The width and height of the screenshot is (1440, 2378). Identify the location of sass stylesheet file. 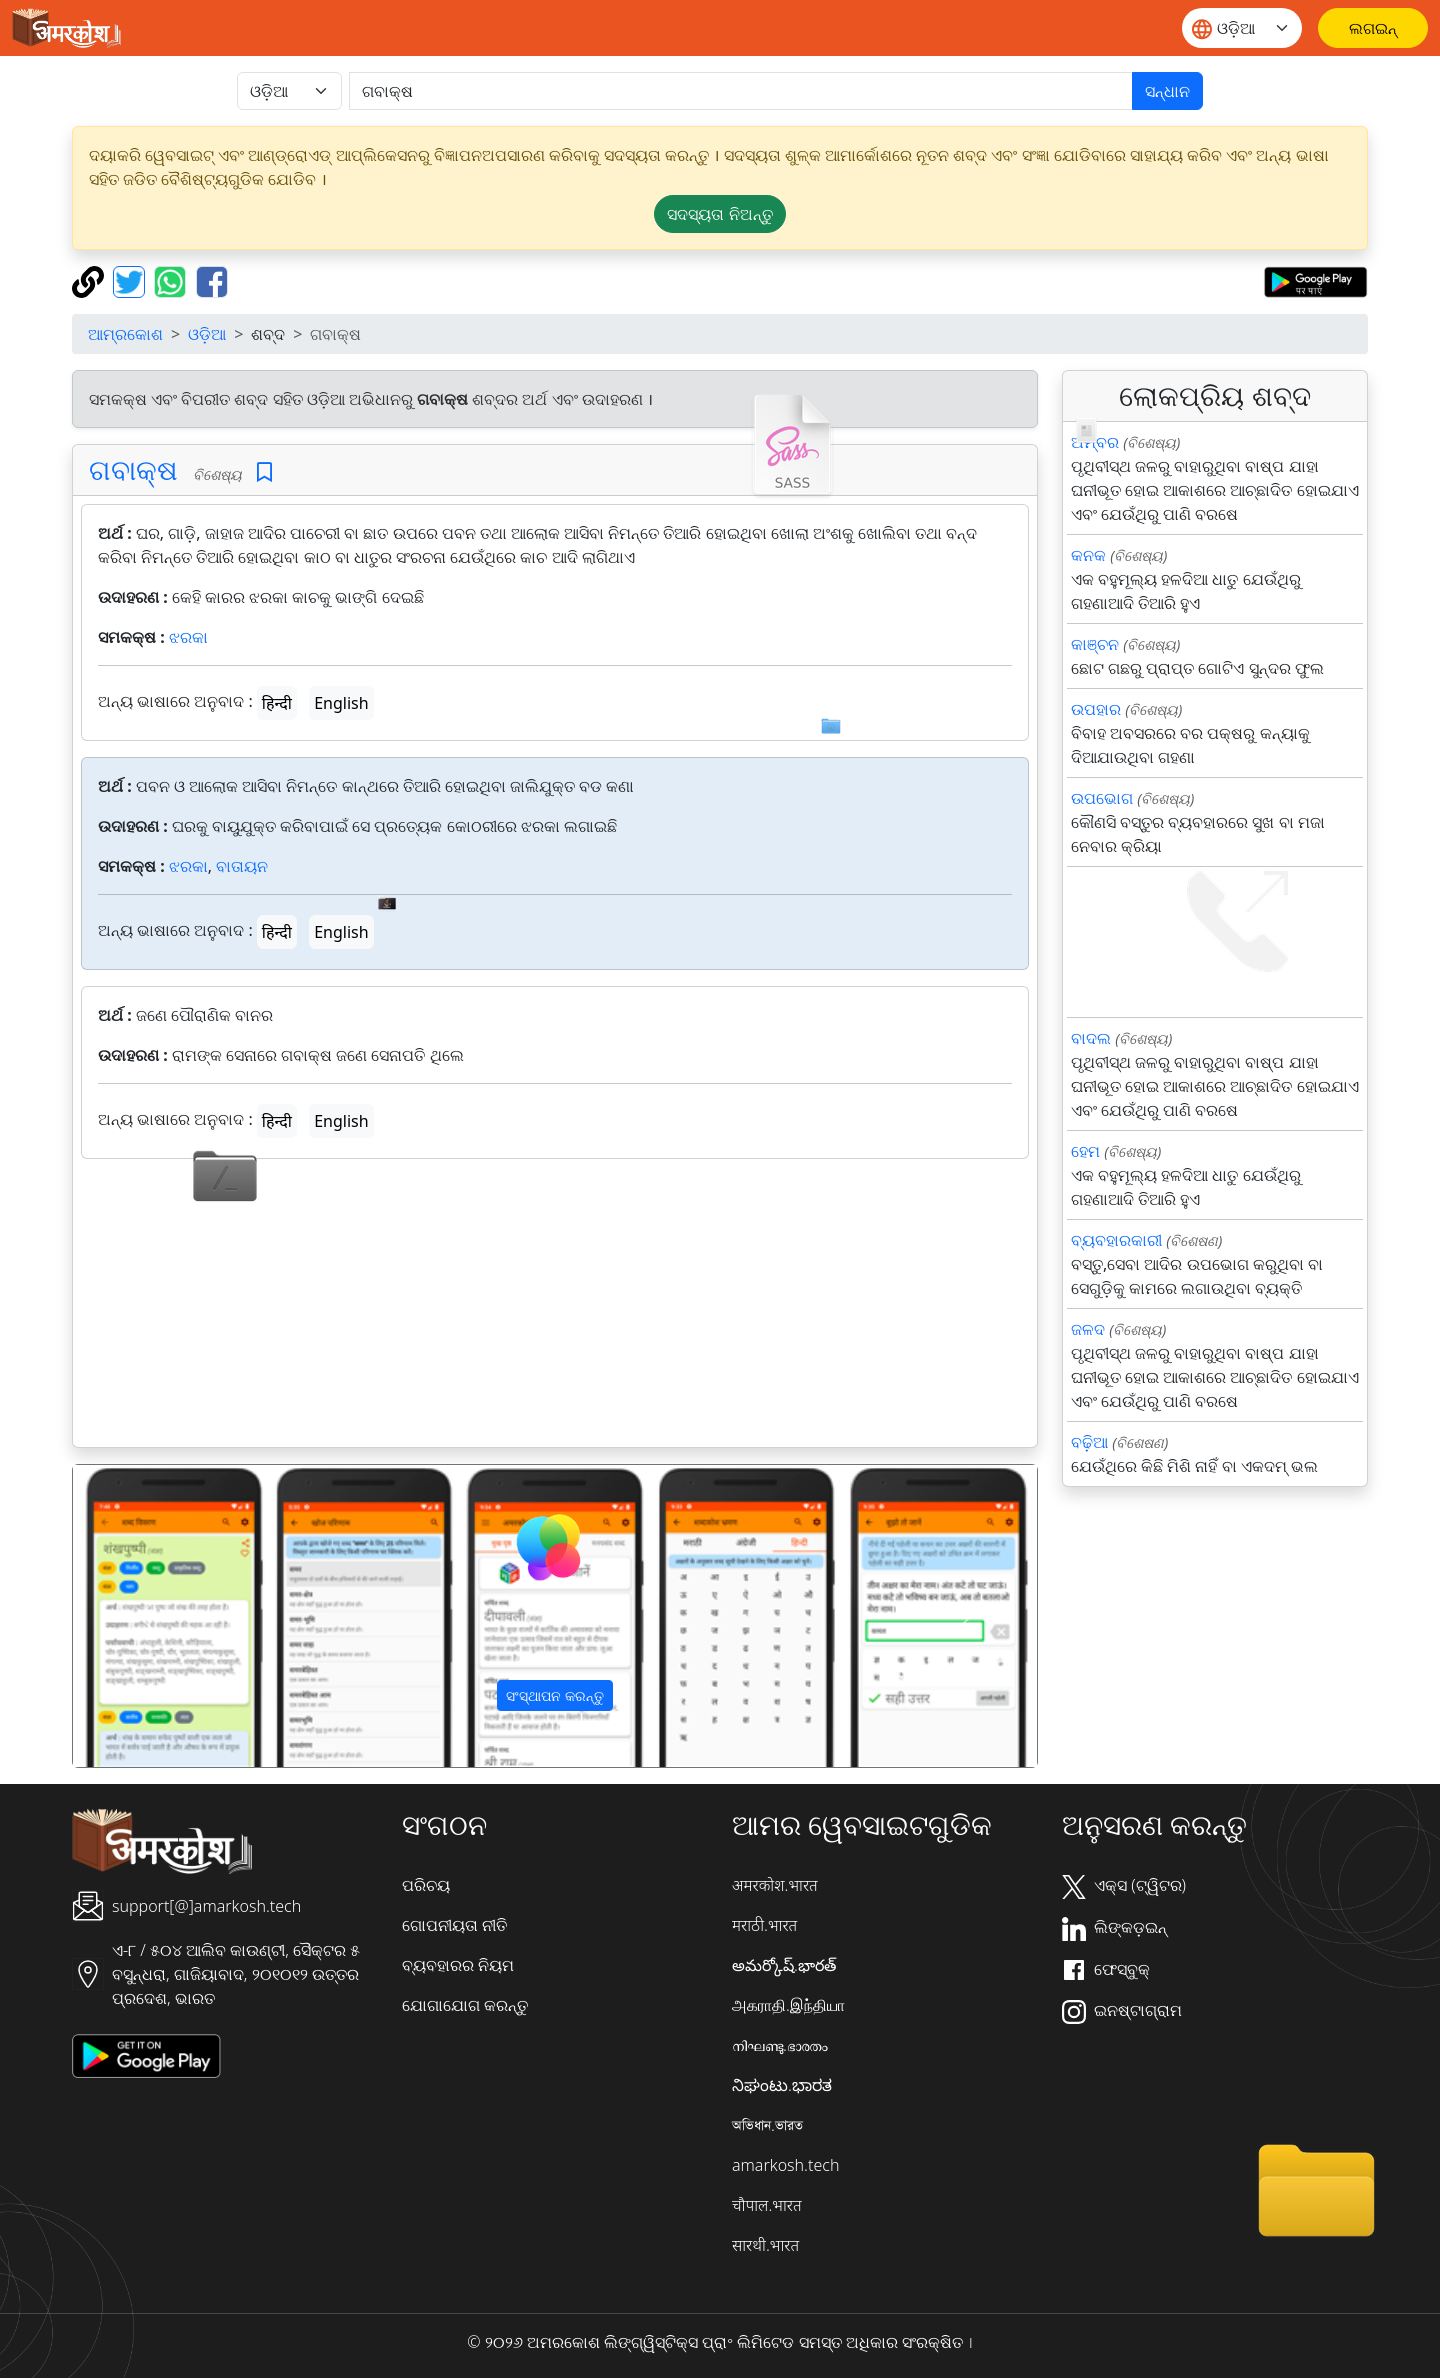
(792, 446).